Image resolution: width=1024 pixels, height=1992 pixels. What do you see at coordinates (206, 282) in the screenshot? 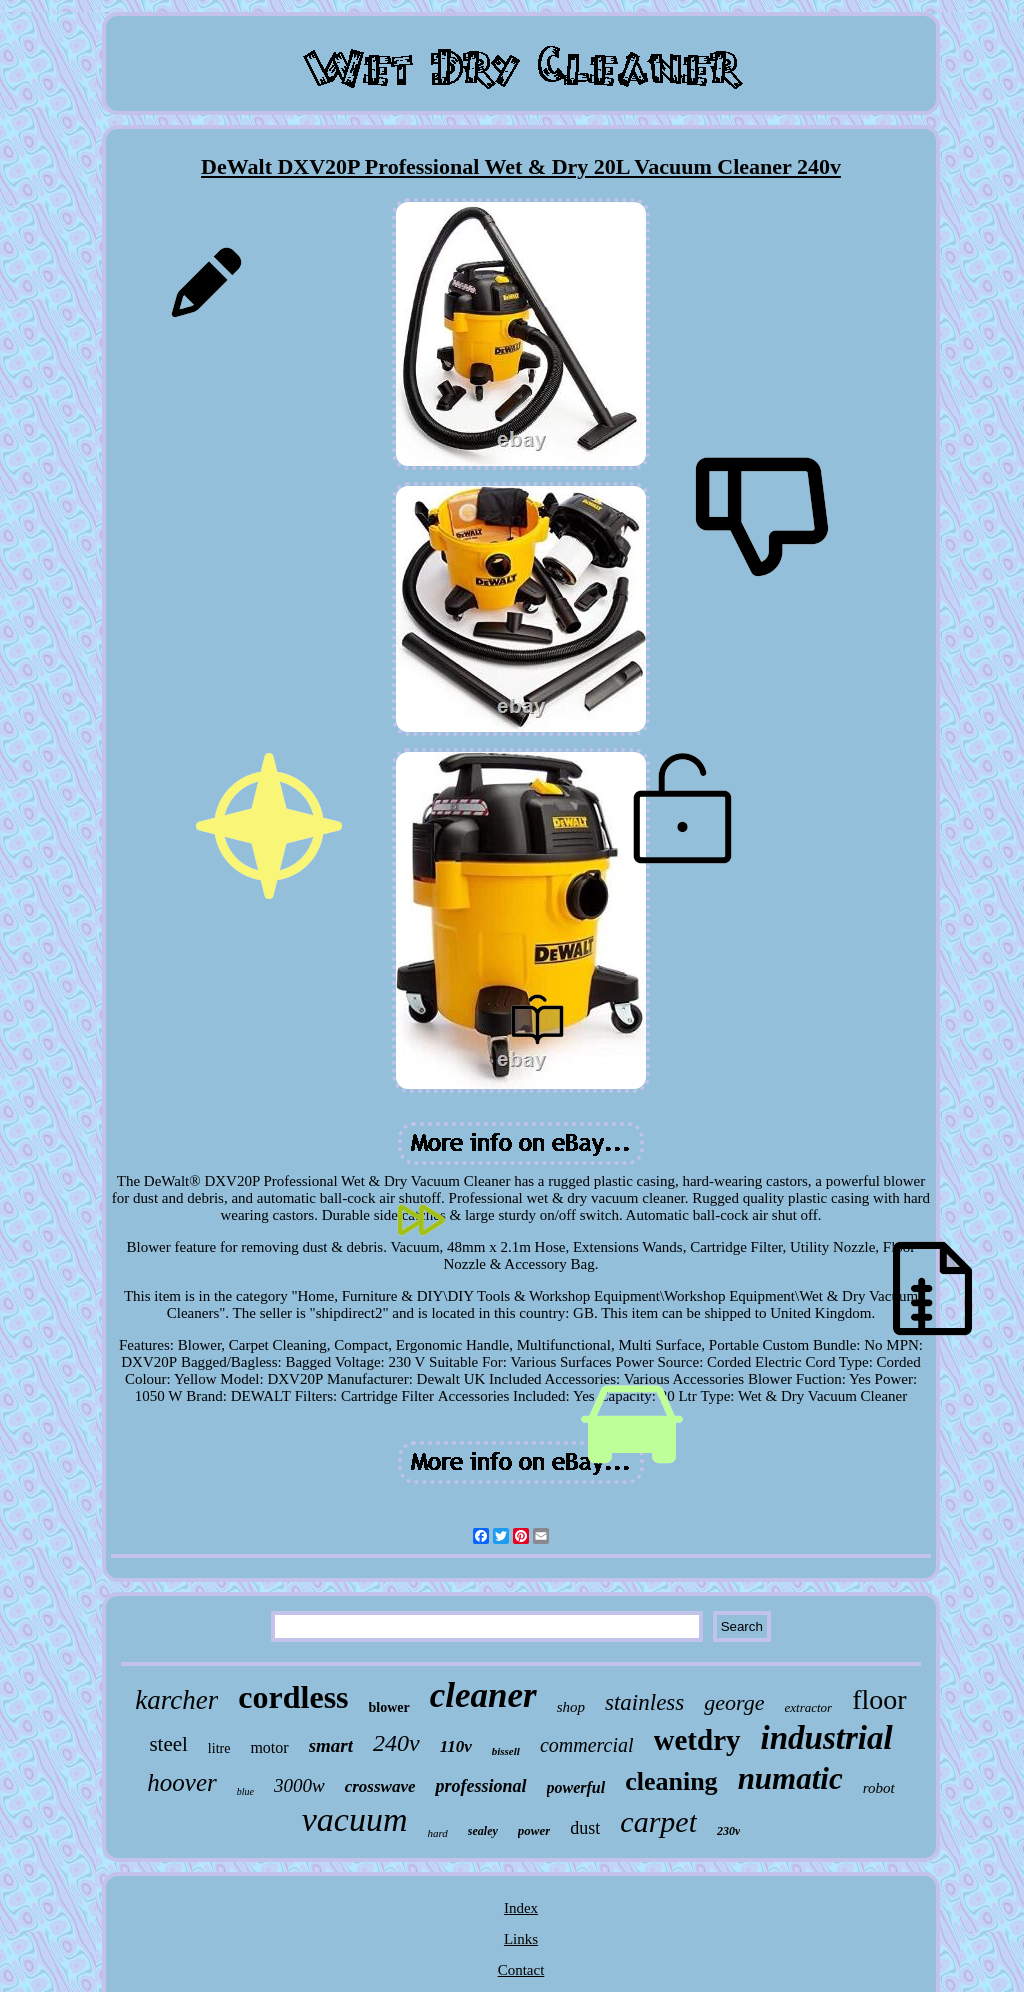
I see `edit or modify content` at bounding box center [206, 282].